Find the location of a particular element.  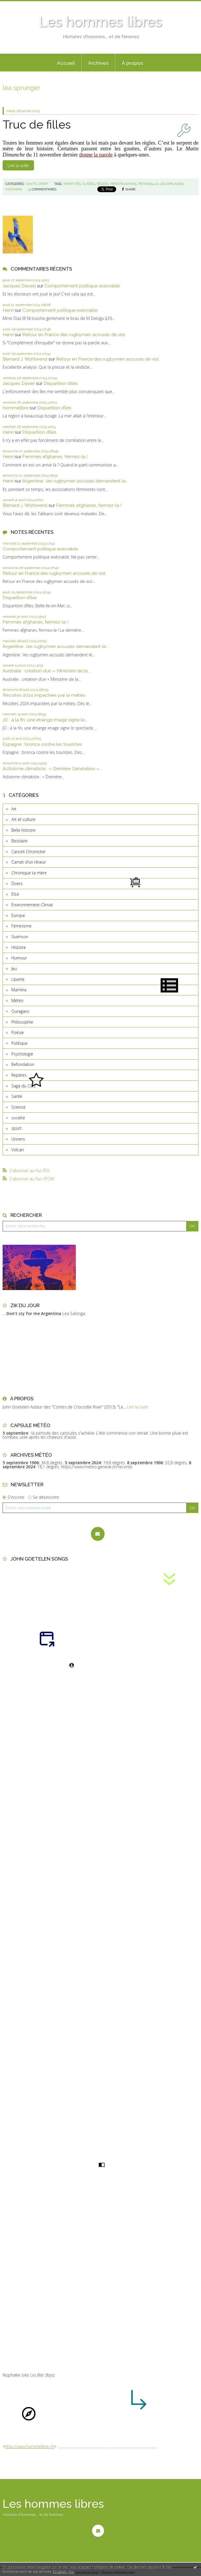

explore nearby content or locations is located at coordinates (29, 2414).